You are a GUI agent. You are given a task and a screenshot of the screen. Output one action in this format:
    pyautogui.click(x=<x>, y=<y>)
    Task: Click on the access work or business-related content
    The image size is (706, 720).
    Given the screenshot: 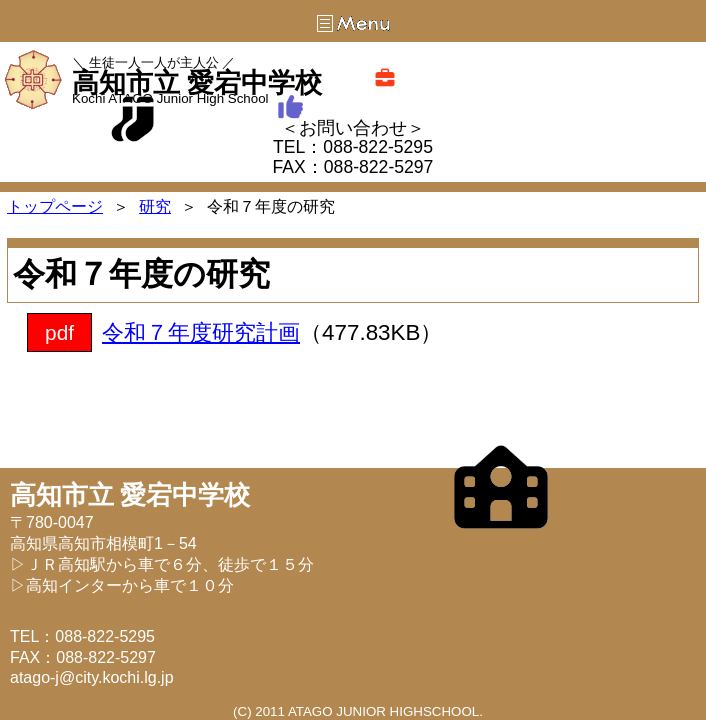 What is the action you would take?
    pyautogui.click(x=385, y=78)
    